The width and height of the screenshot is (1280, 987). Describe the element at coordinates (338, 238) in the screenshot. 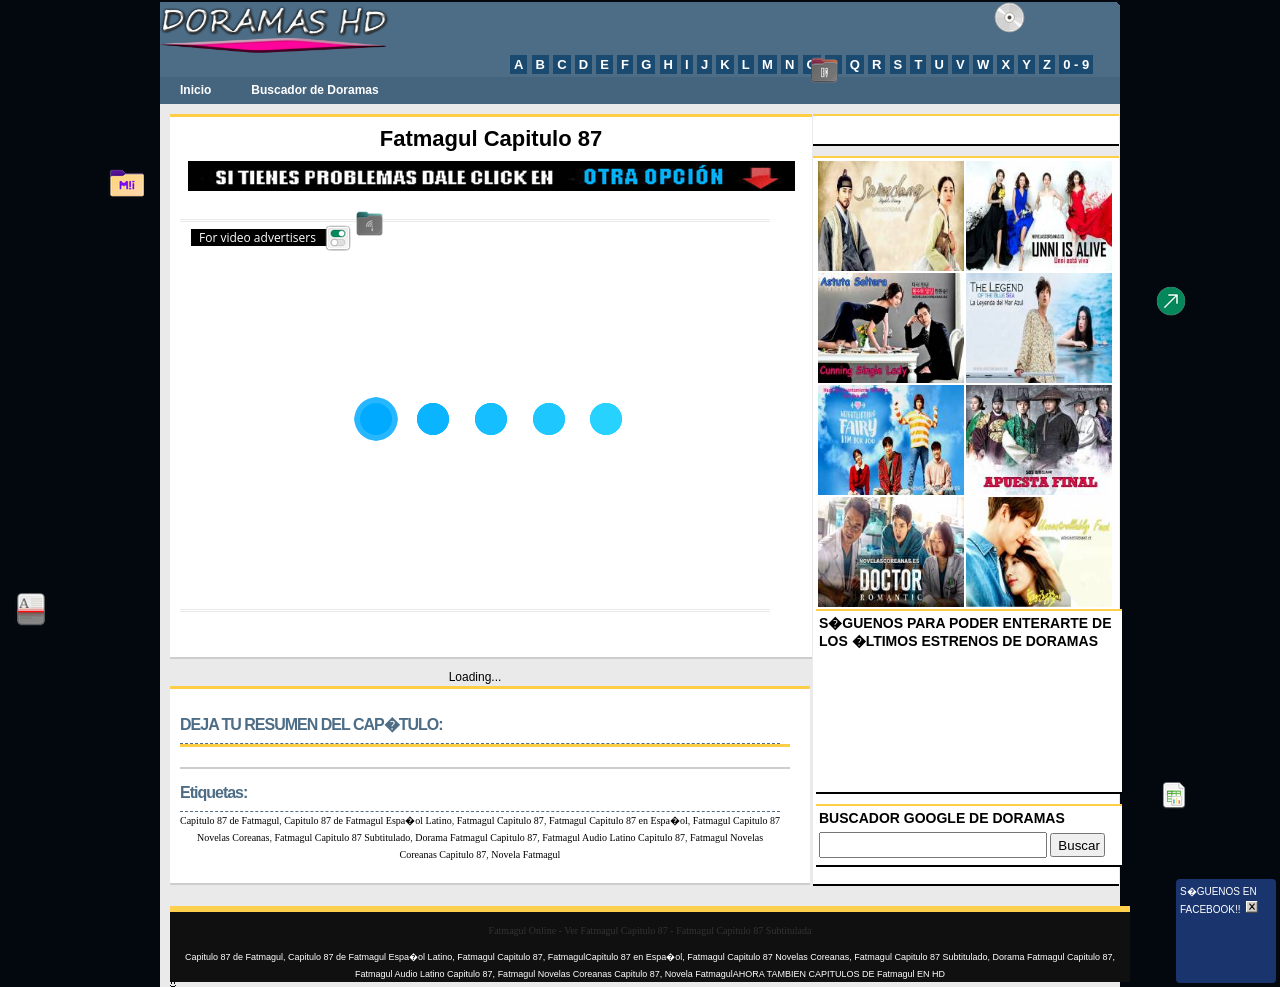

I see `open desktop preferences and settings` at that location.